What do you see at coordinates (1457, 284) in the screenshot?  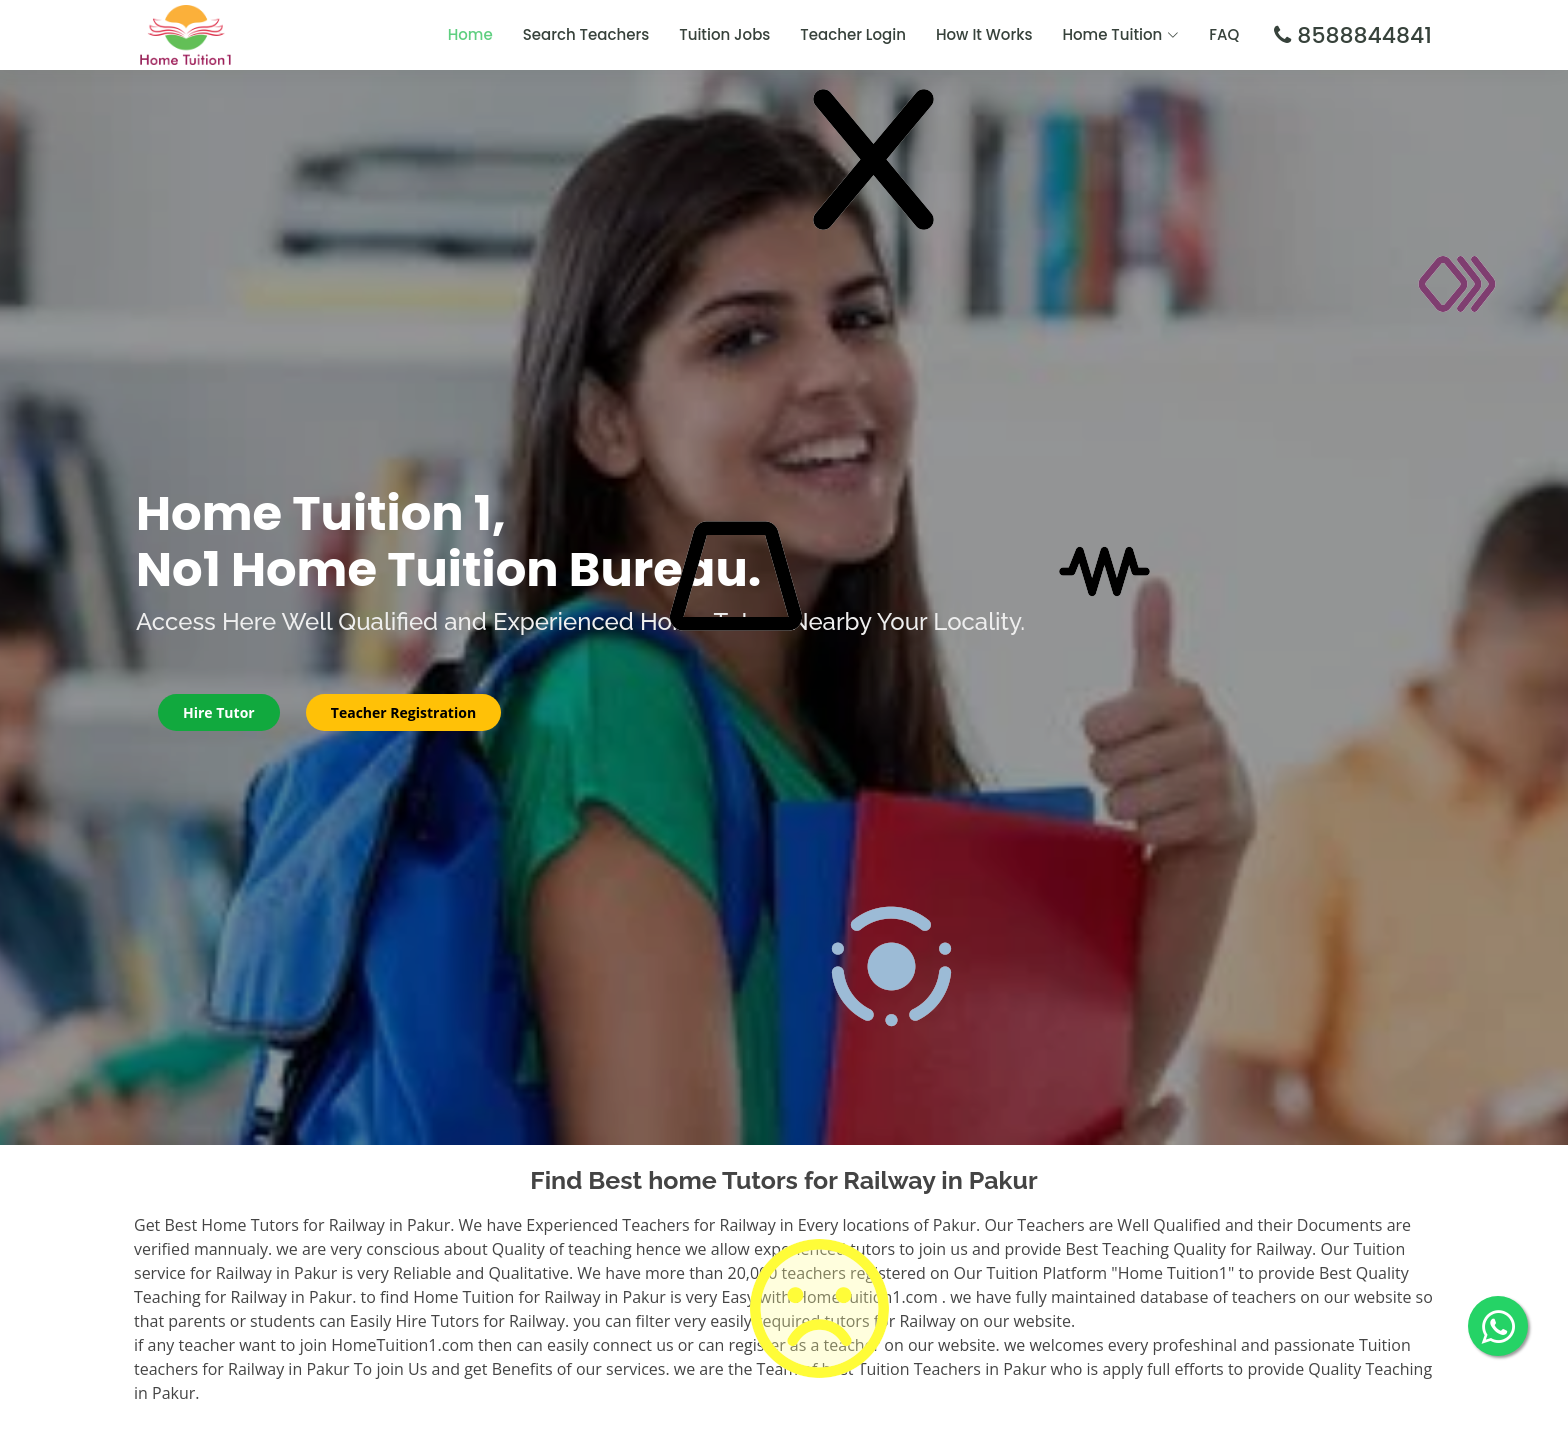 I see `access keyframe animation controls` at bounding box center [1457, 284].